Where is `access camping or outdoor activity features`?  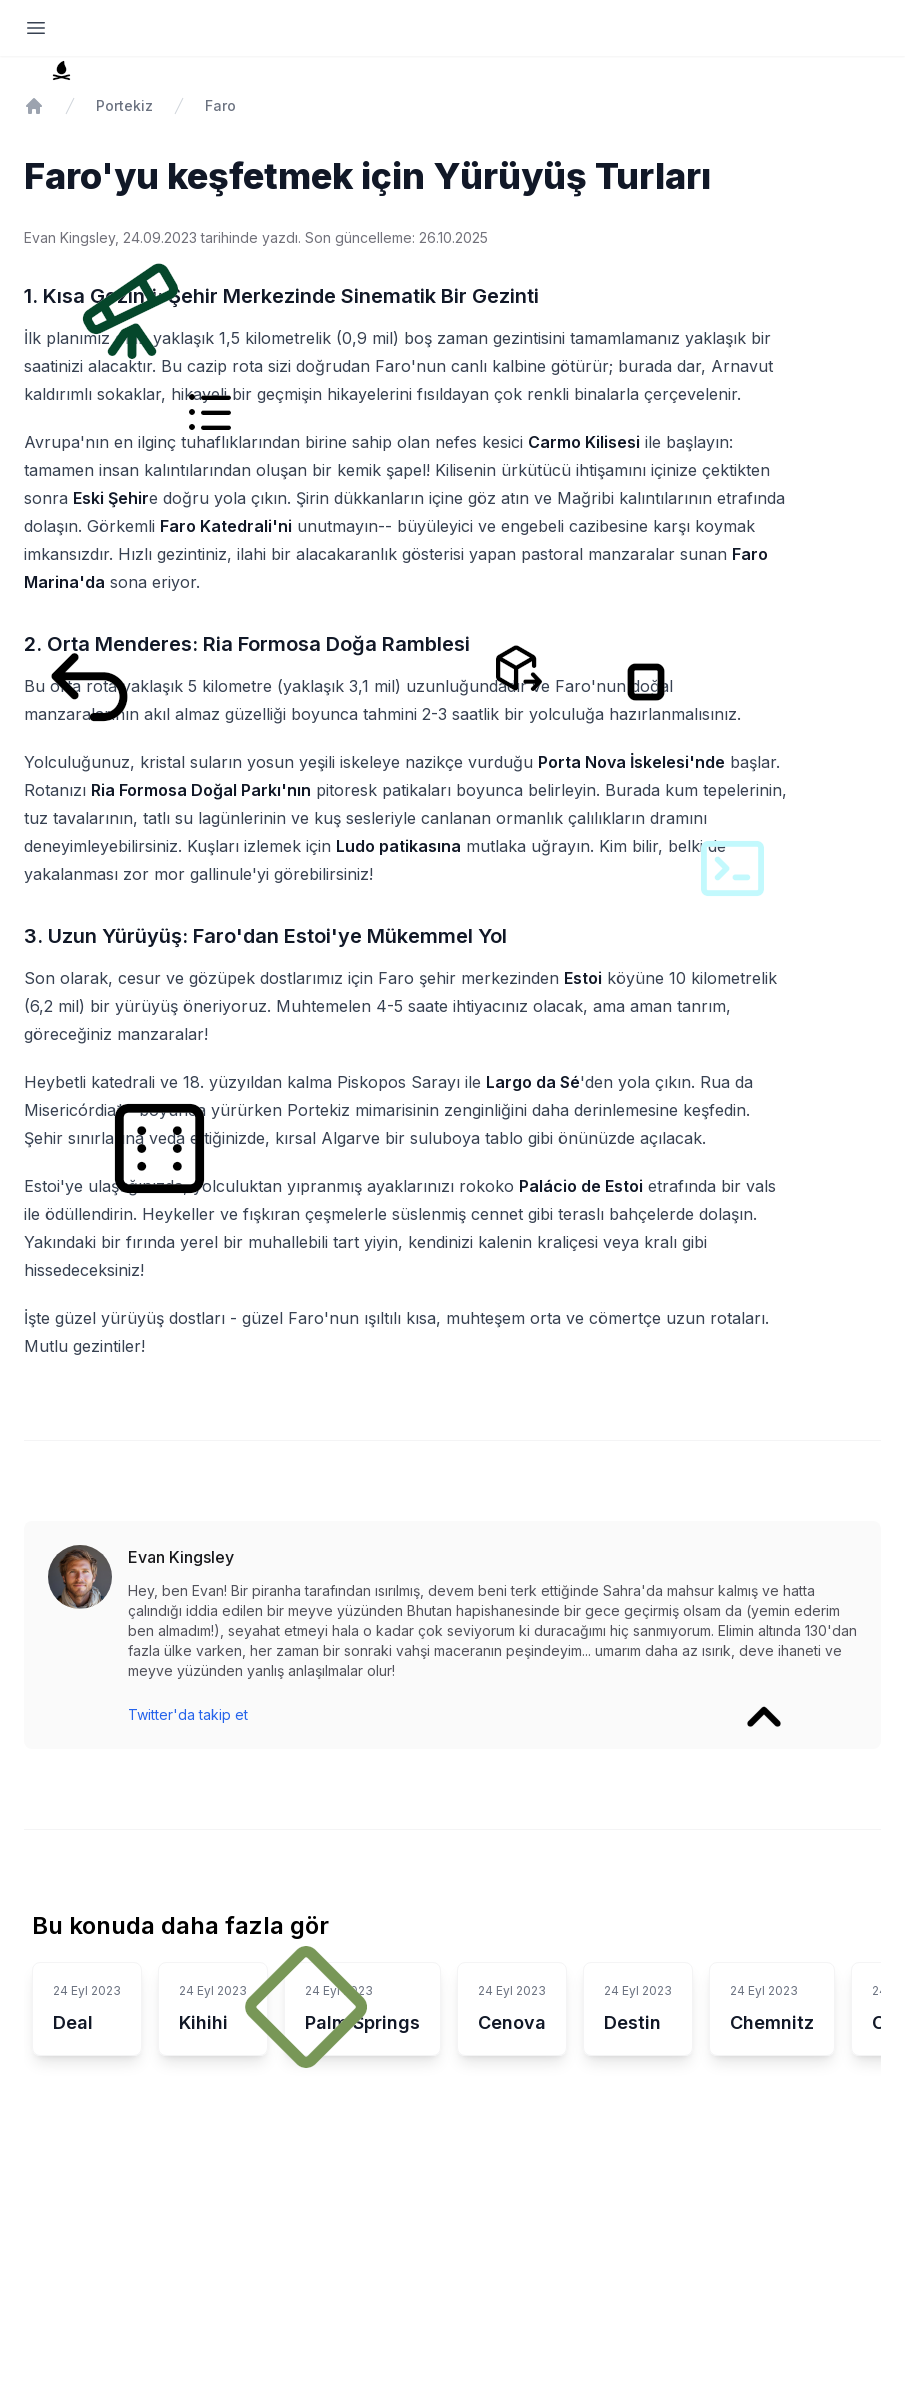
access camping or outdoor activity features is located at coordinates (61, 70).